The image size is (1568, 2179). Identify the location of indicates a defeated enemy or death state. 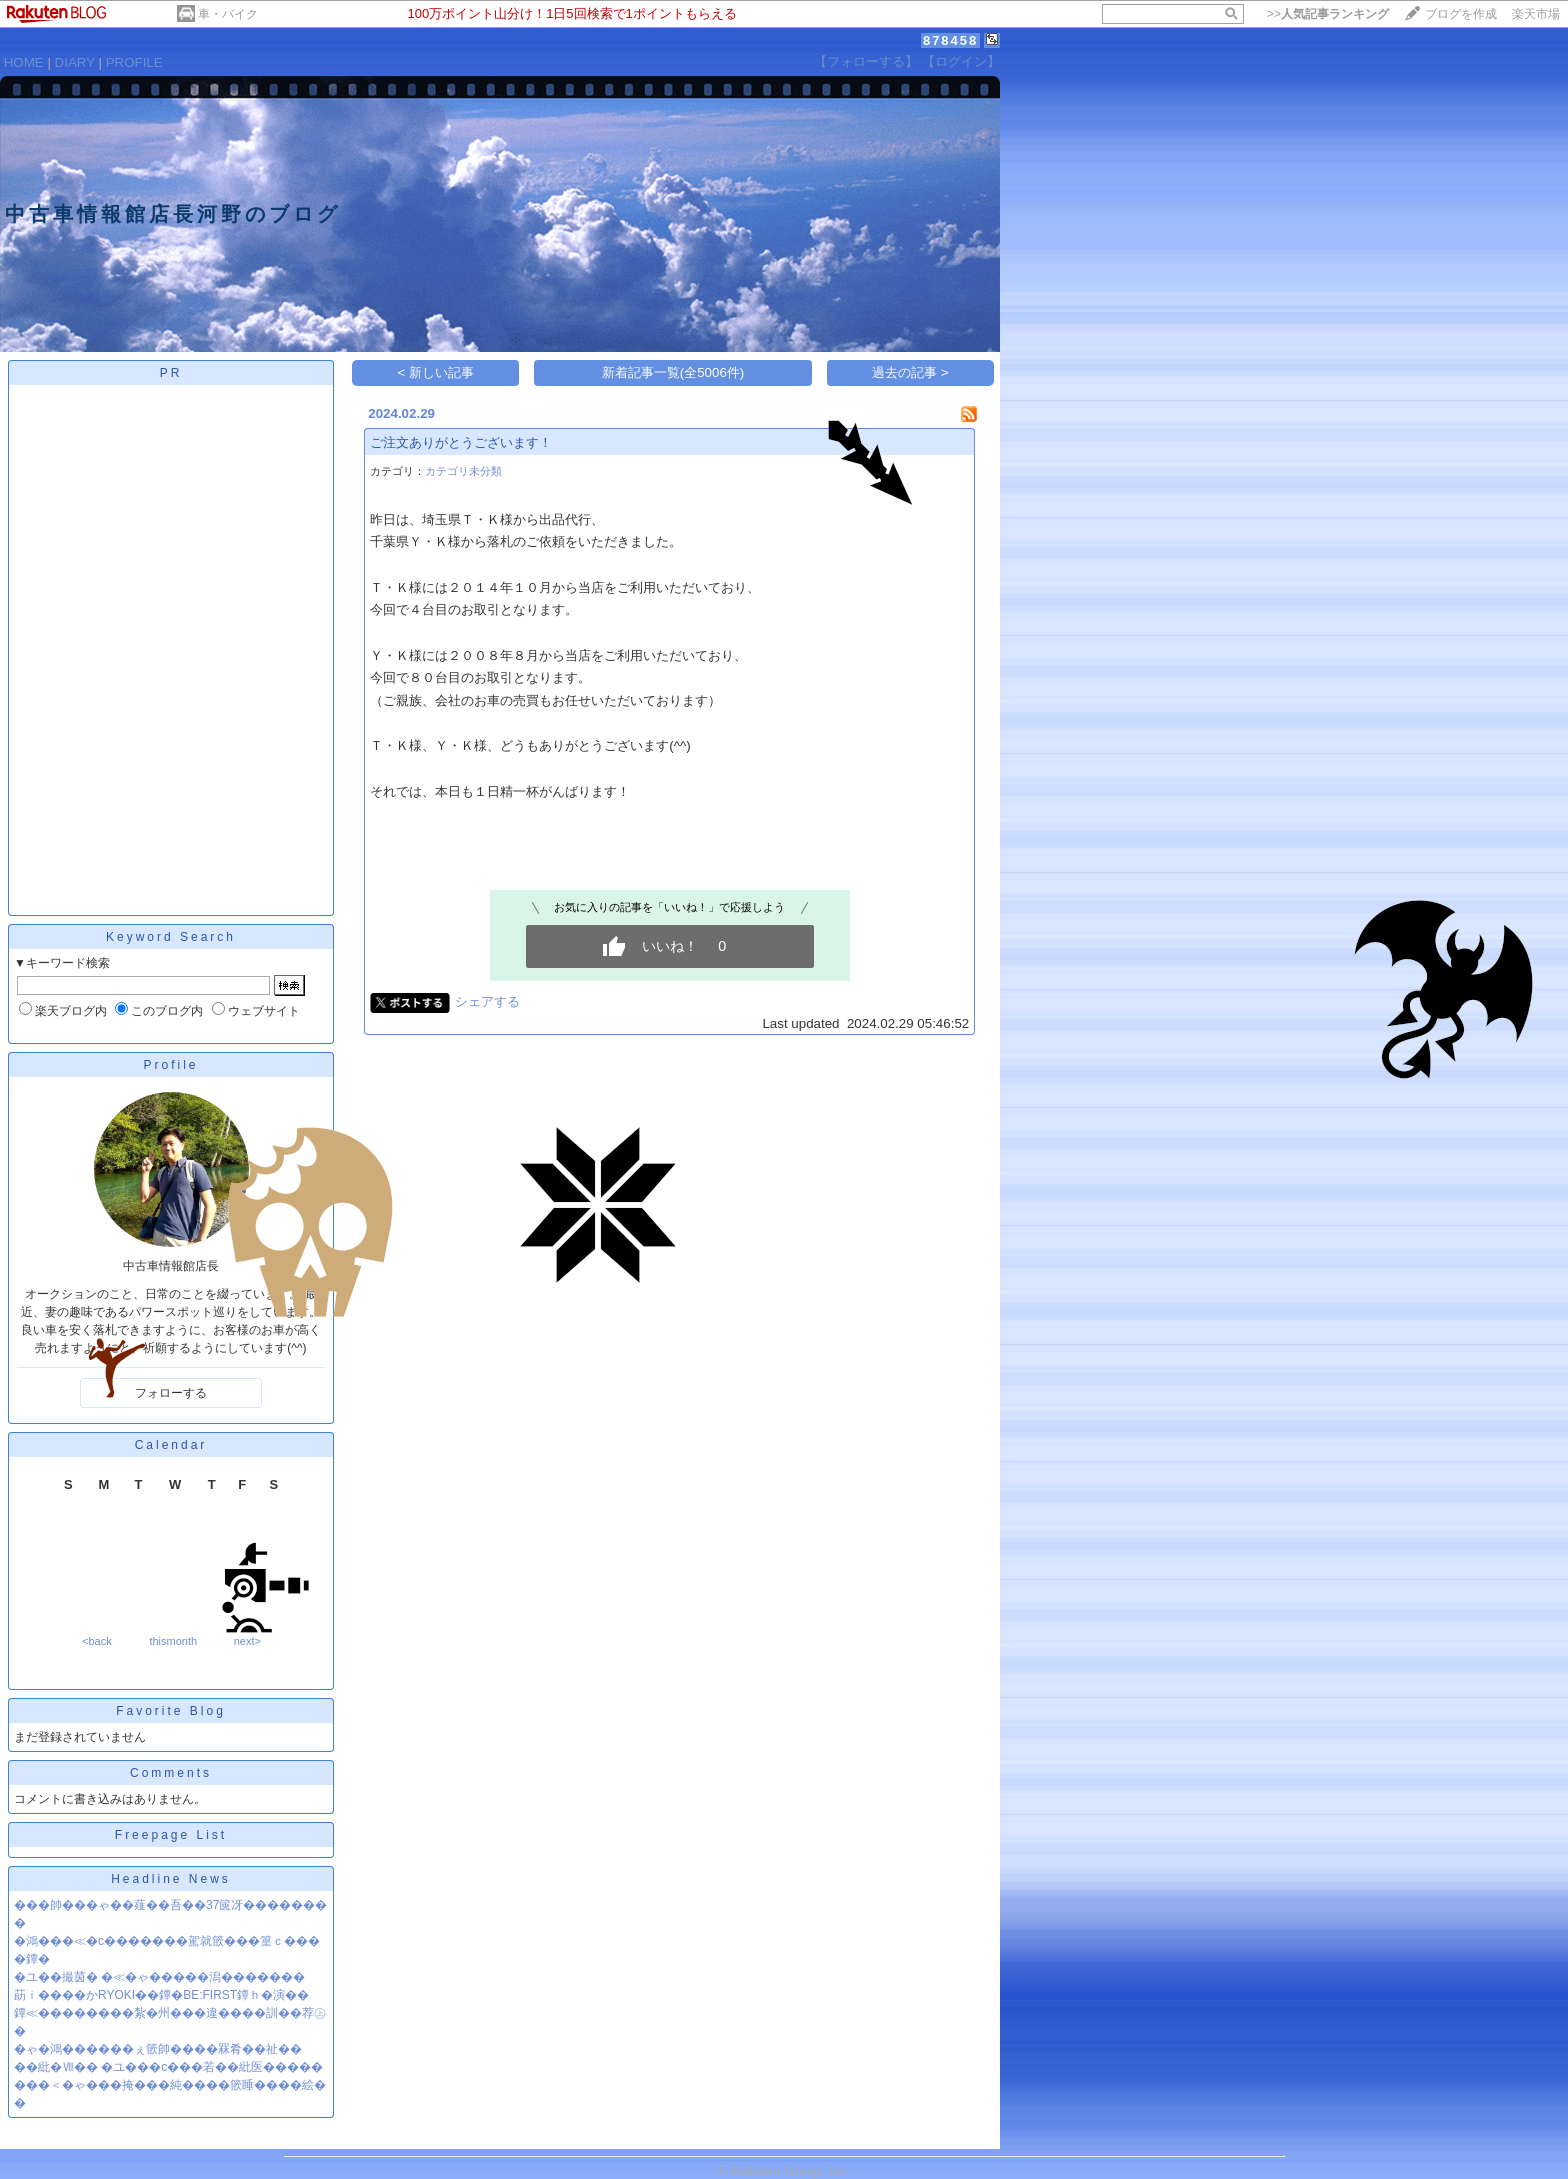
(307, 1223).